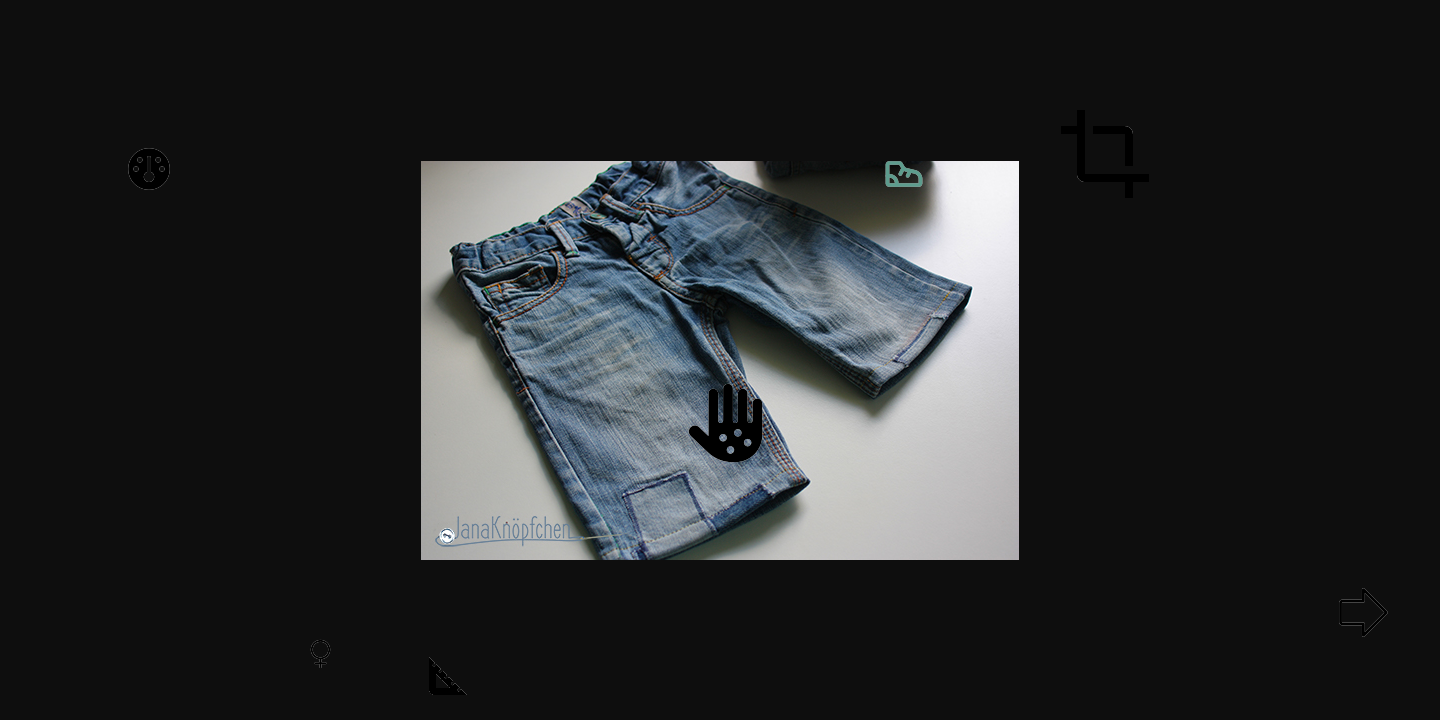 The height and width of the screenshot is (720, 1440). Describe the element at coordinates (728, 423) in the screenshot. I see `indicates a skin condition or allergy warning` at that location.